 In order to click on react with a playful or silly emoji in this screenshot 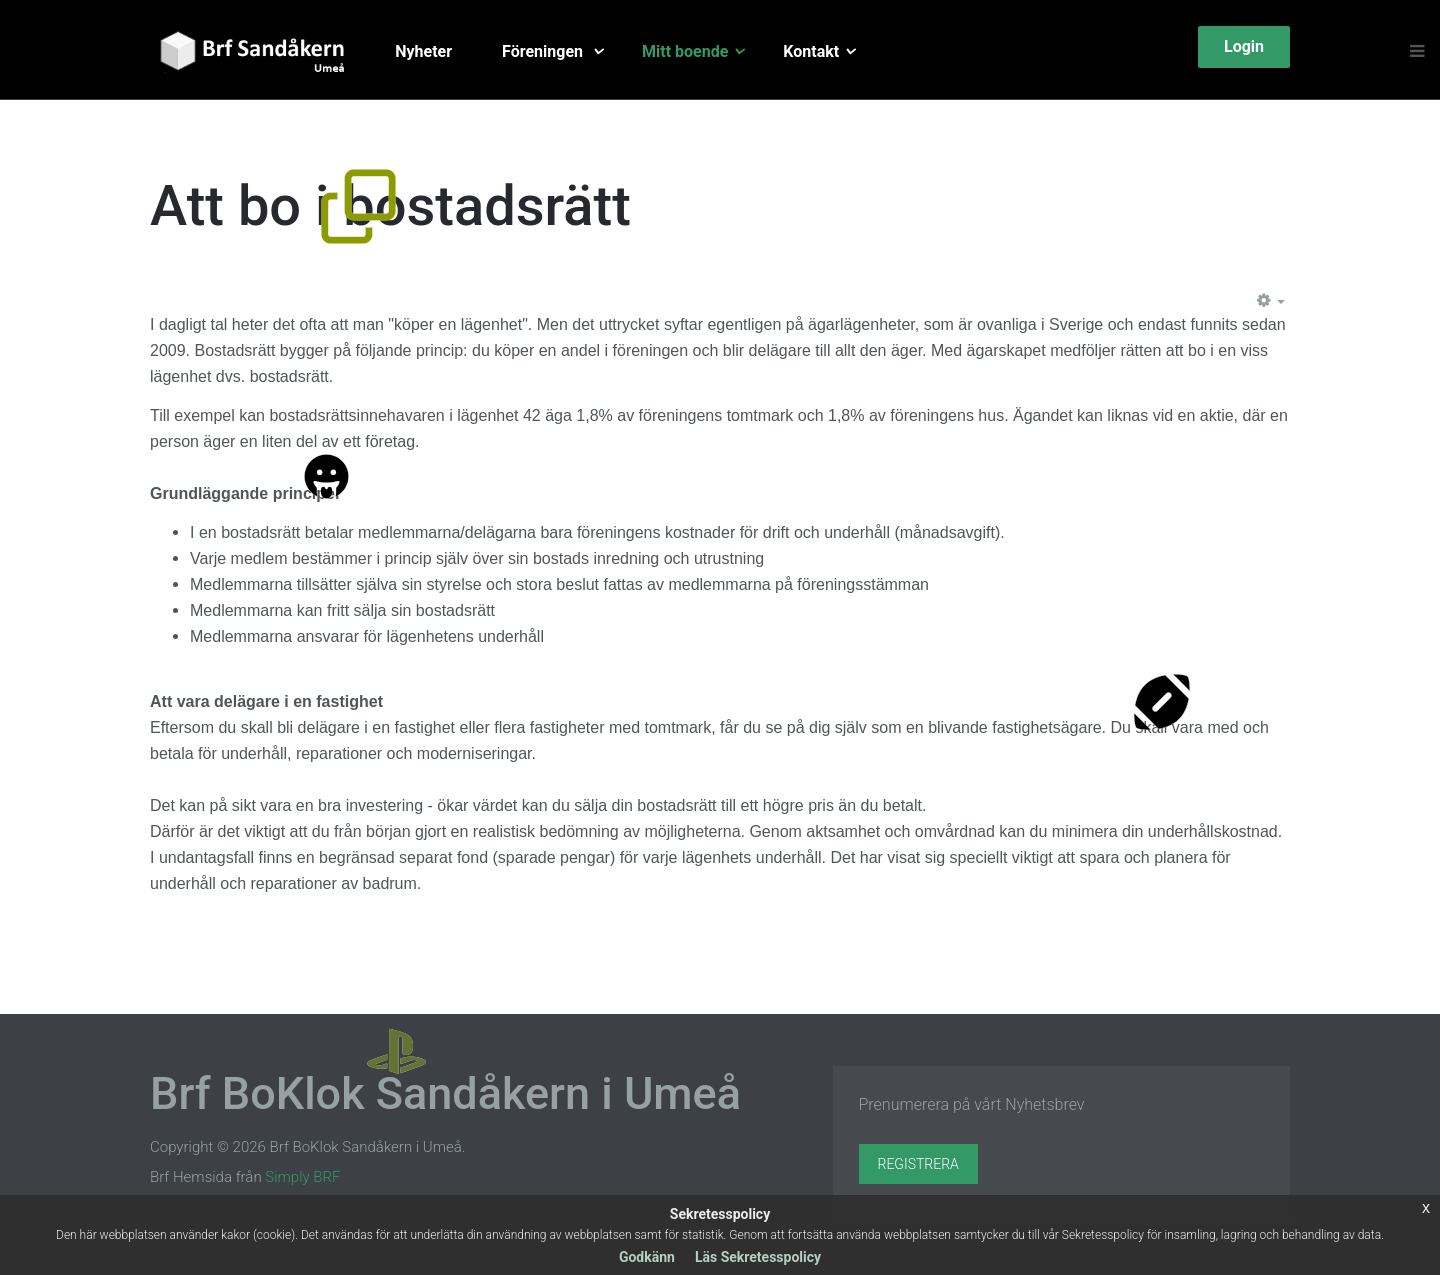, I will do `click(326, 476)`.